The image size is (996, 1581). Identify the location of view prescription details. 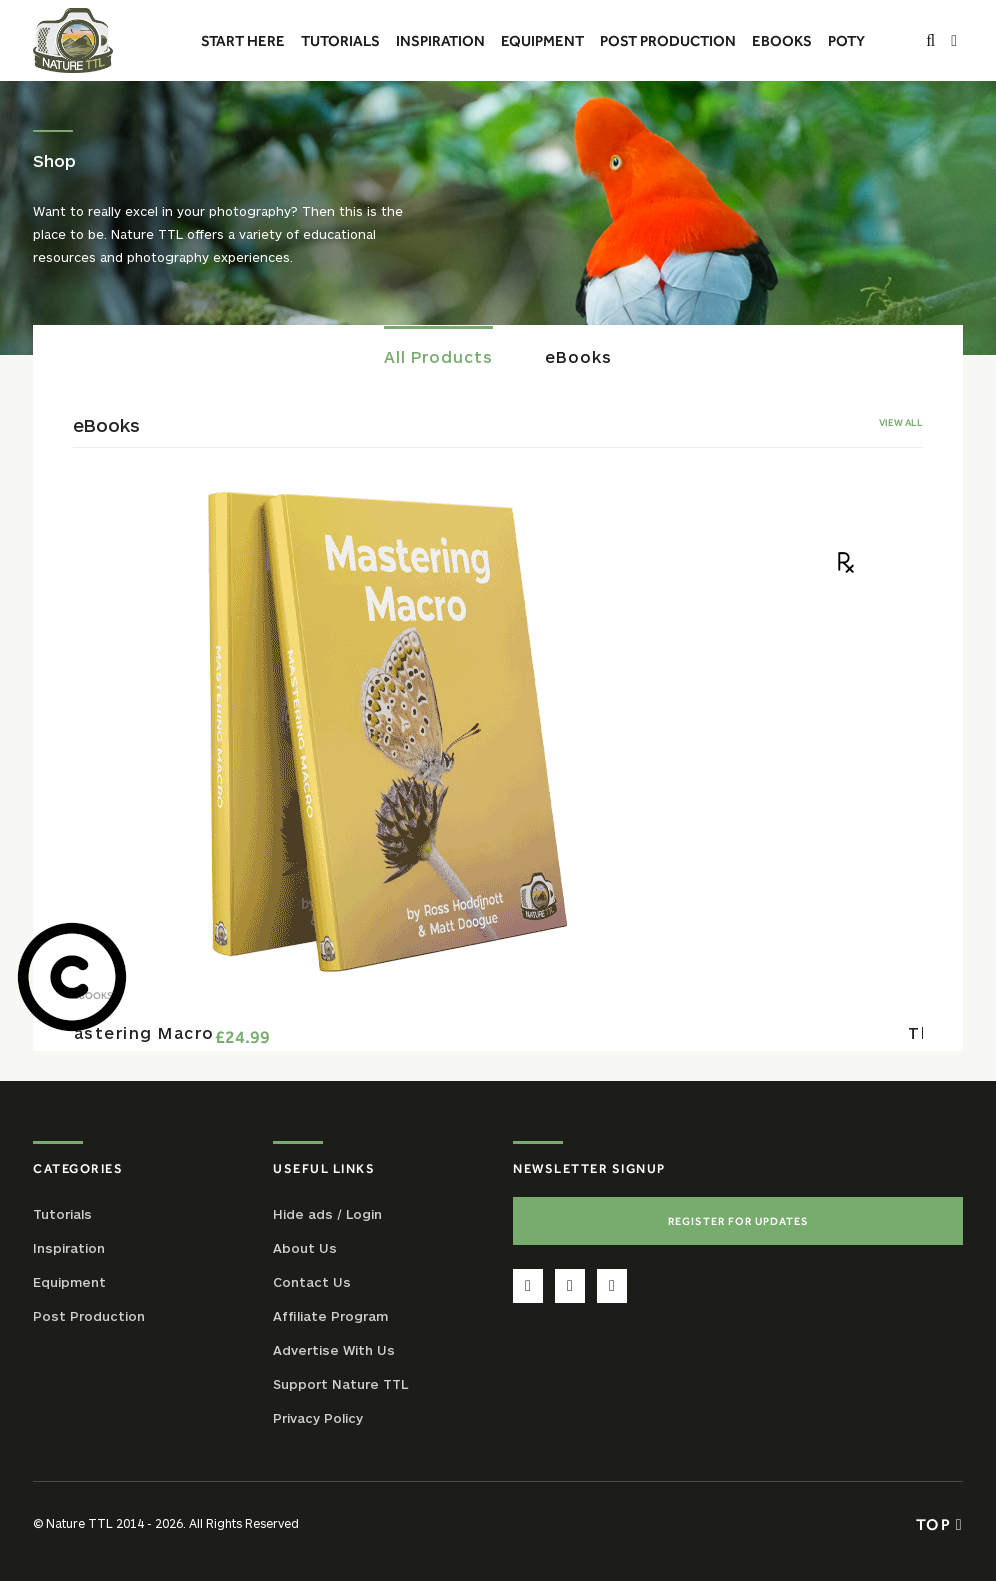
(845, 562).